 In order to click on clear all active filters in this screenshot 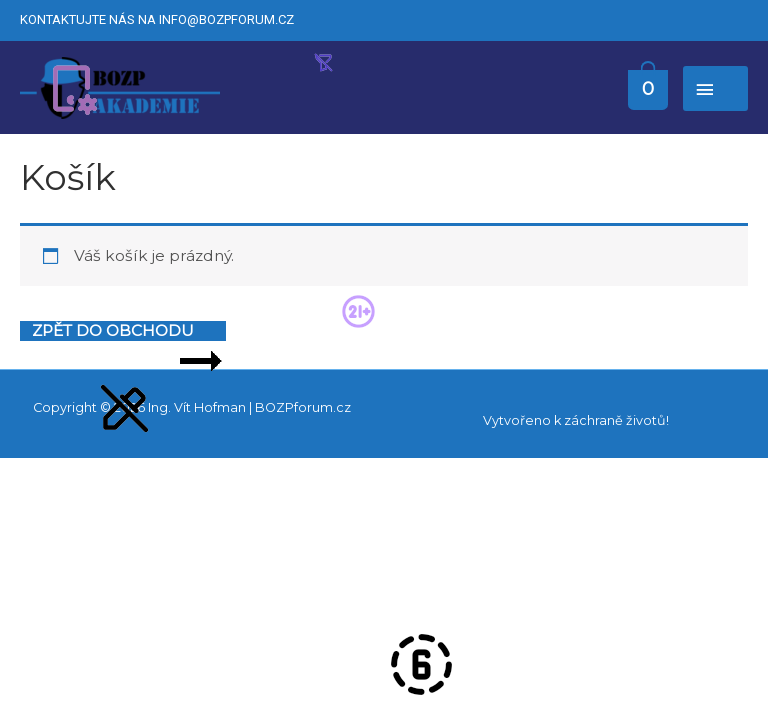, I will do `click(323, 62)`.